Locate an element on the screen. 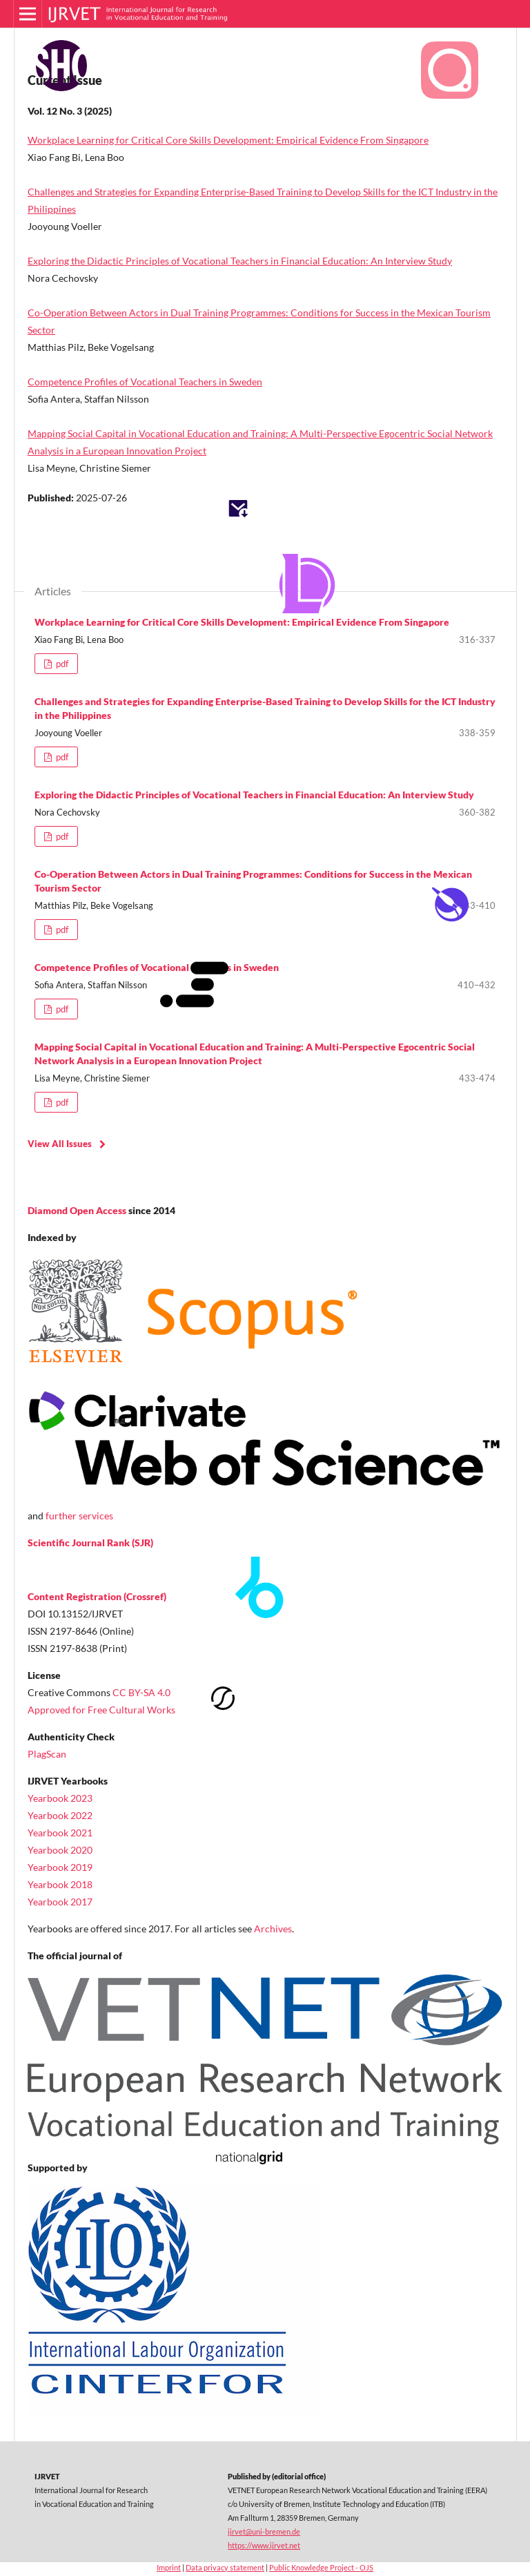  open scrimba learning platform is located at coordinates (194, 984).